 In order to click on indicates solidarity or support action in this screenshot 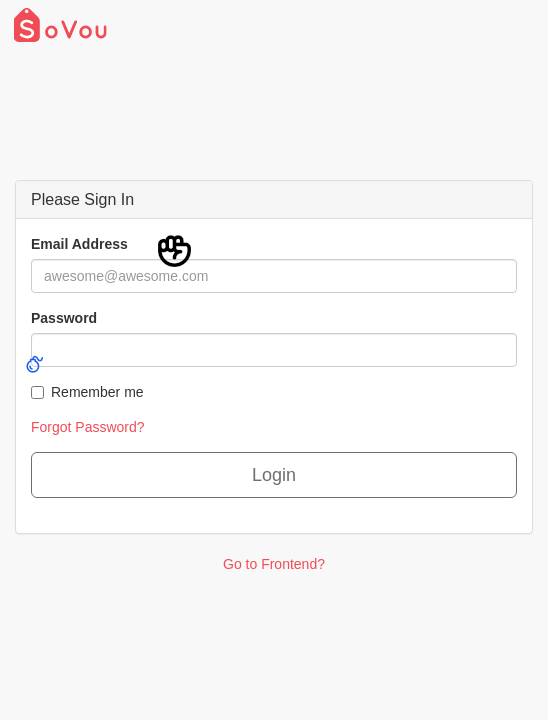, I will do `click(174, 250)`.